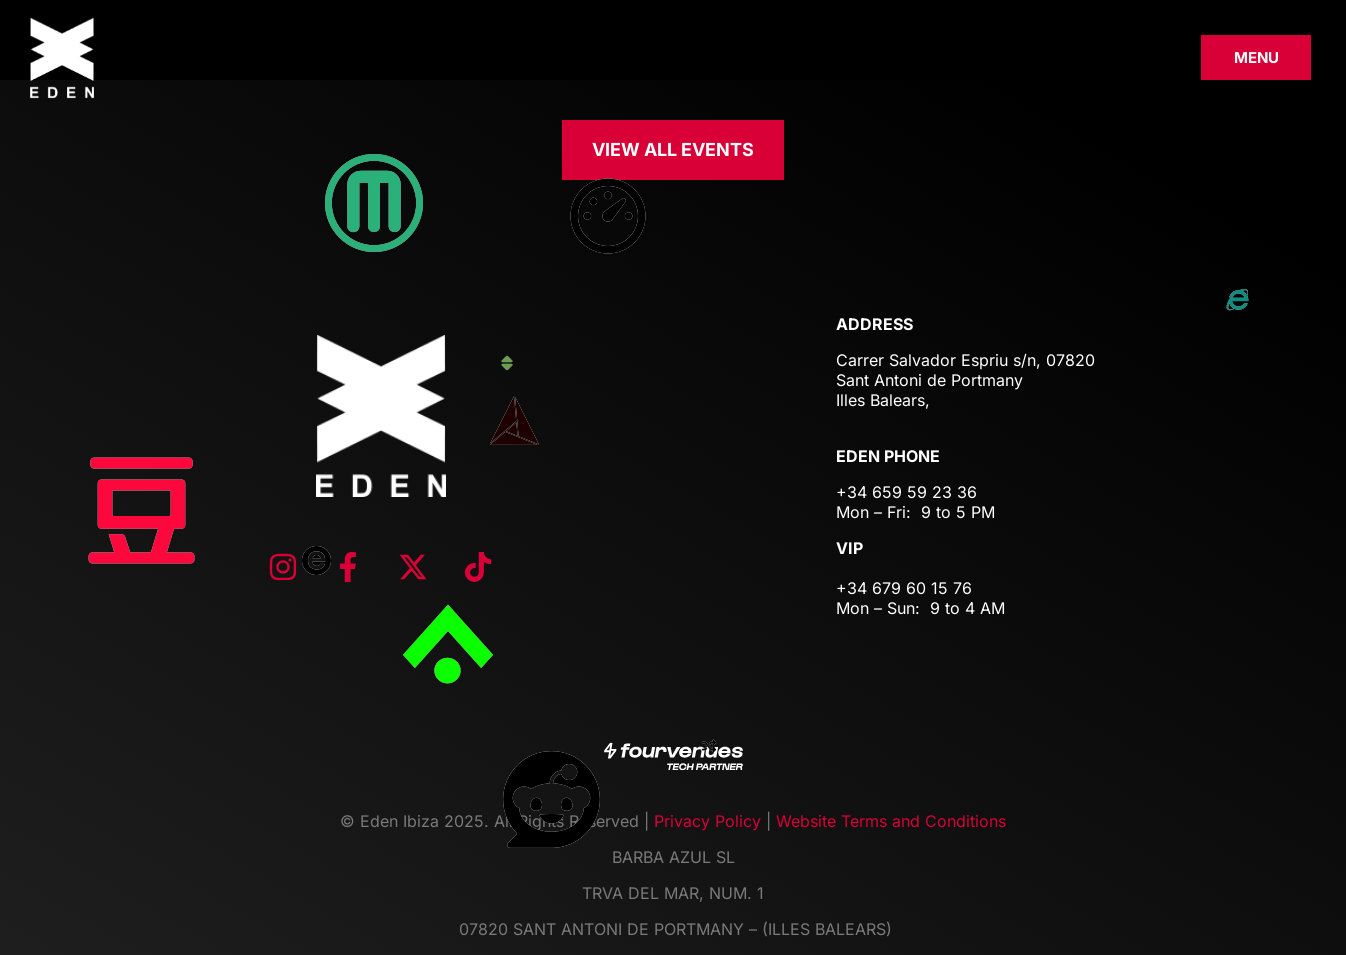 The image size is (1346, 955). I want to click on upptime status monitoring service logo, so click(448, 644).